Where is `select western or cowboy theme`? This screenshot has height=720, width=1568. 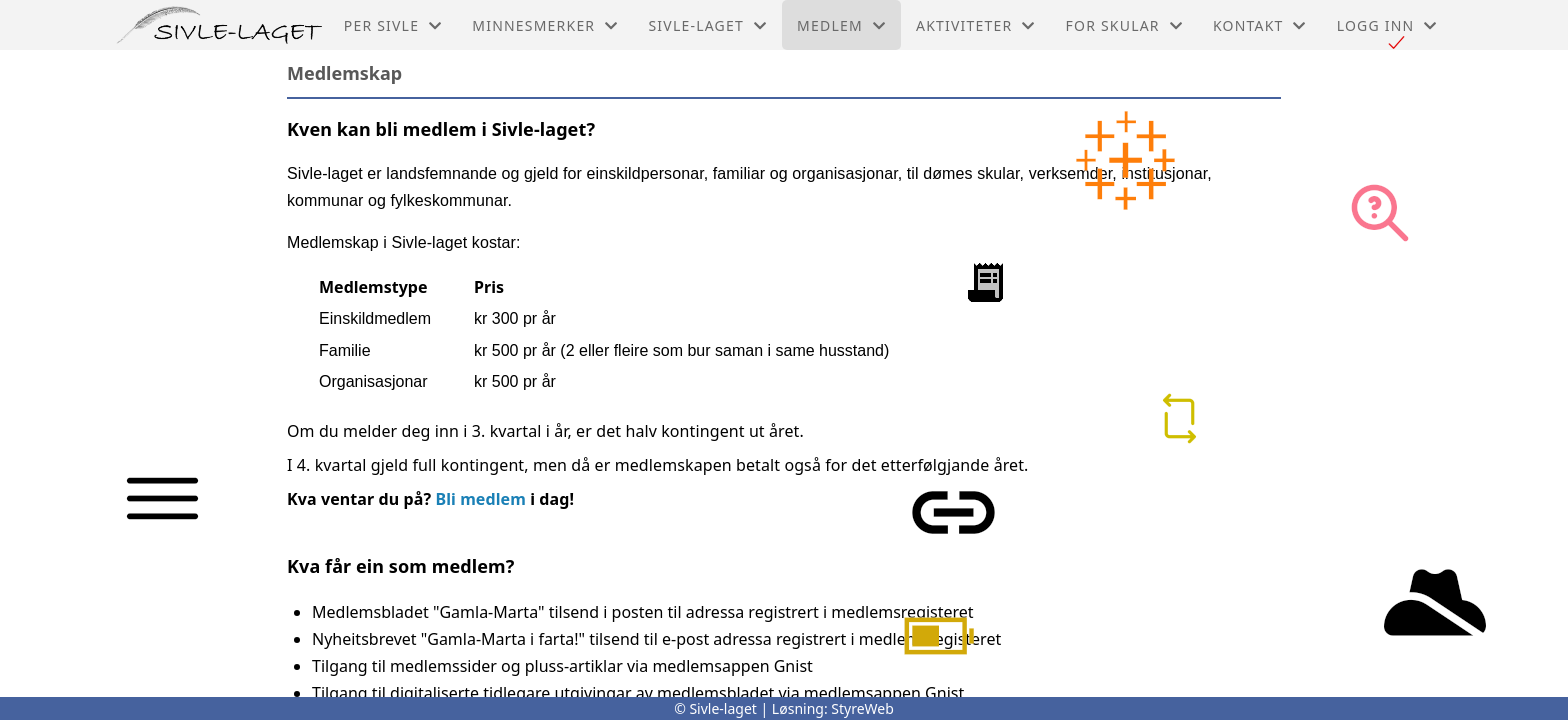
select western or cowboy theme is located at coordinates (1435, 605).